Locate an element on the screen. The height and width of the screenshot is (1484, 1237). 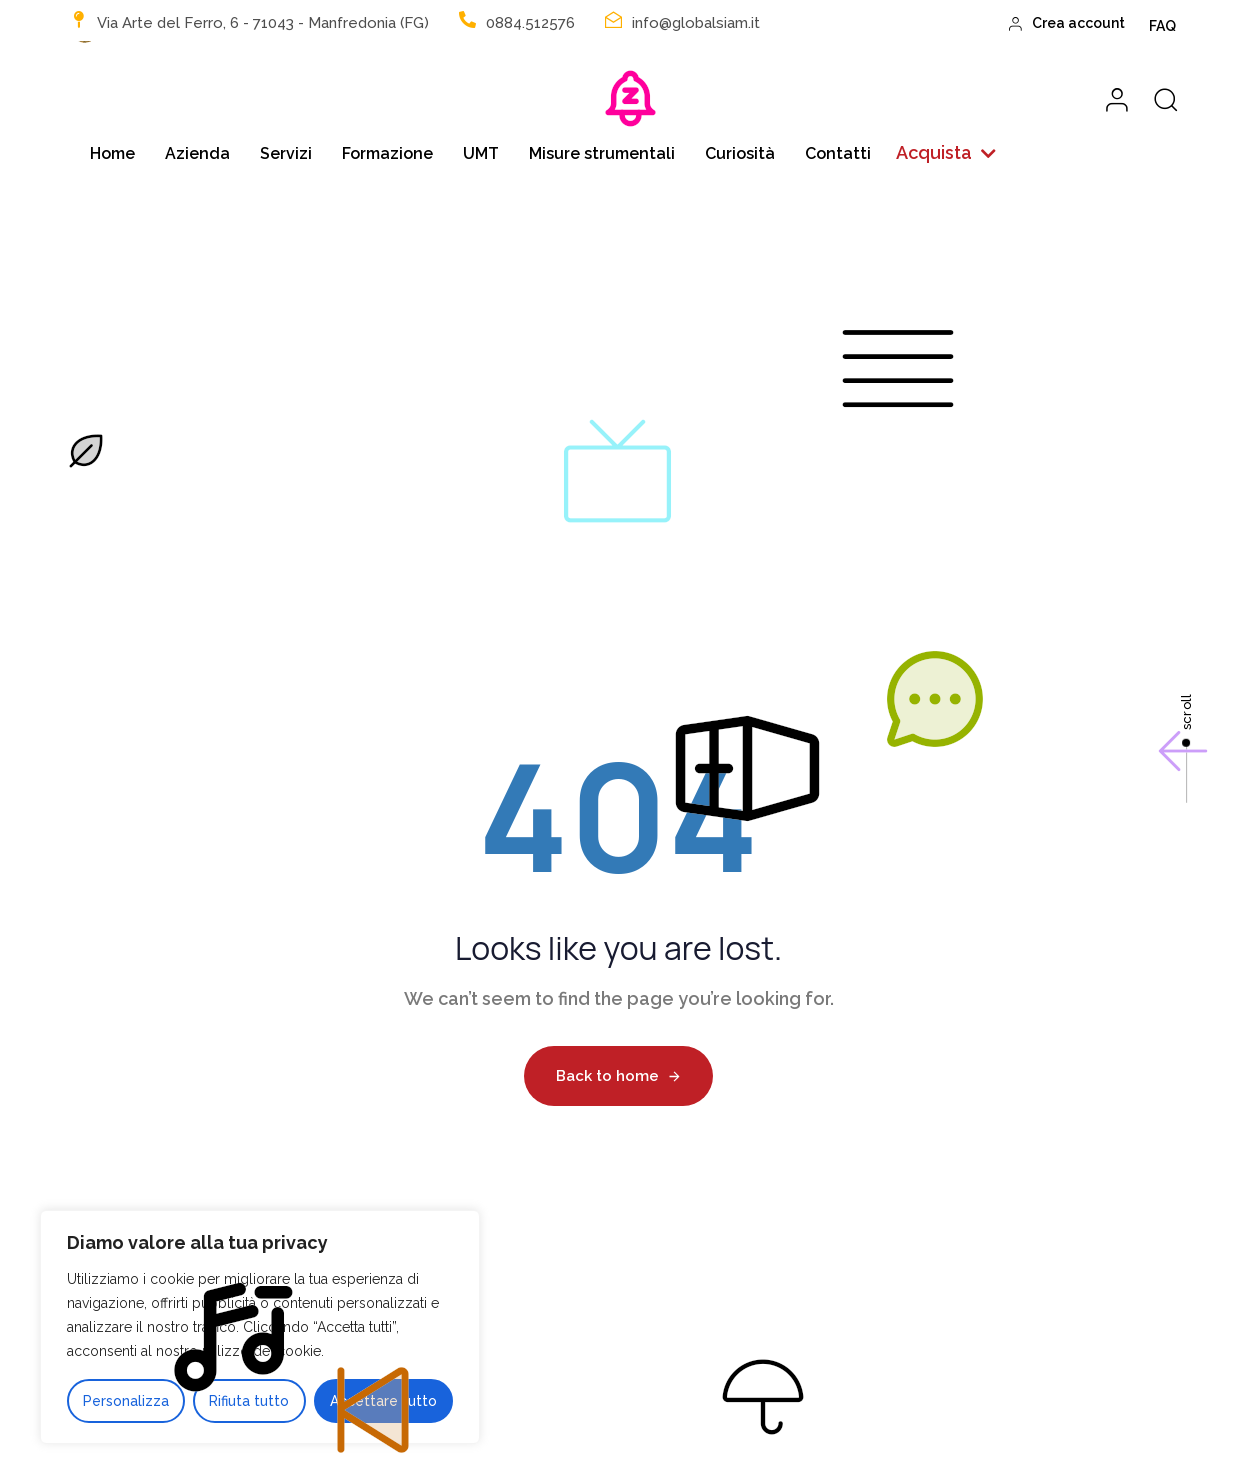
indicates weather protection or rain forecast is located at coordinates (763, 1397).